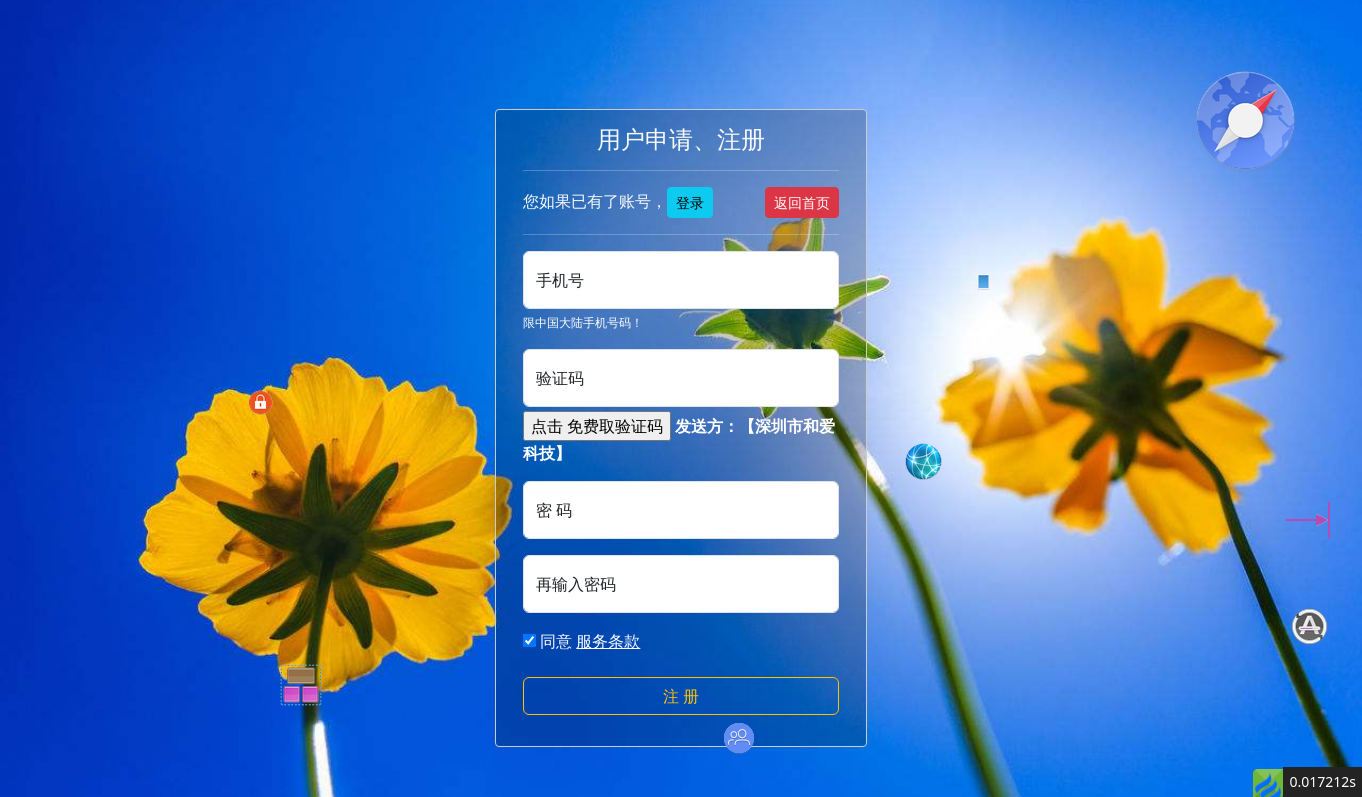 The width and height of the screenshot is (1362, 797). What do you see at coordinates (1245, 120) in the screenshot?
I see `open the web browser` at bounding box center [1245, 120].